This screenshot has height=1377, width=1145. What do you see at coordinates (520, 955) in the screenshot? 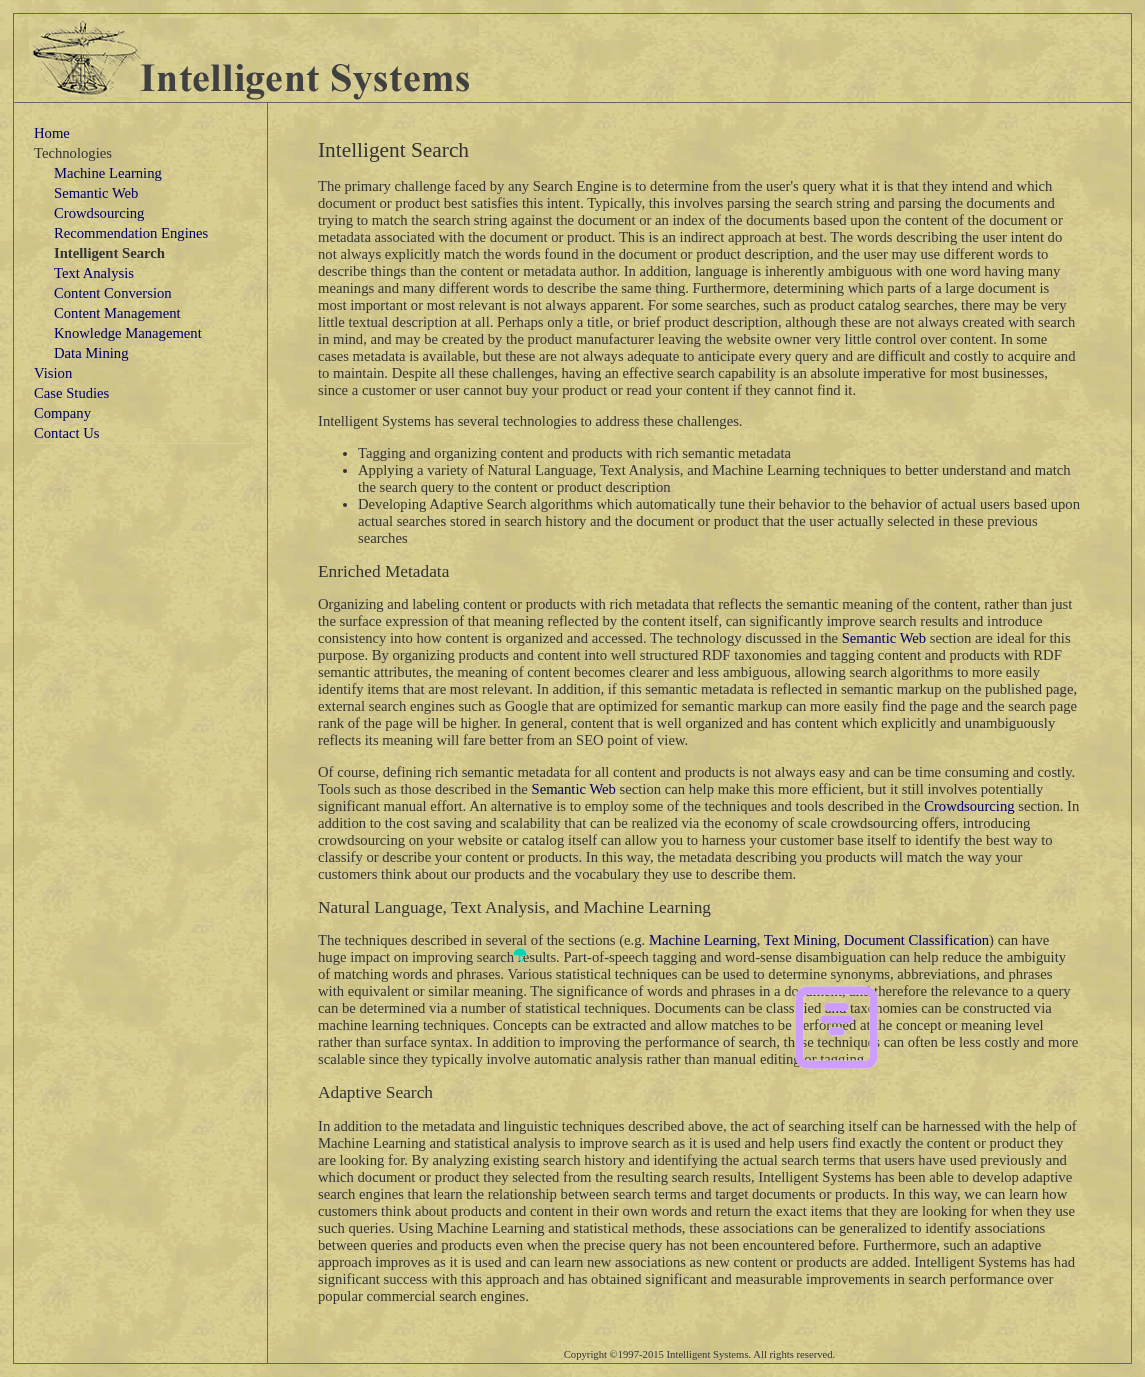
I see `view weather protection or rain forecast` at bounding box center [520, 955].